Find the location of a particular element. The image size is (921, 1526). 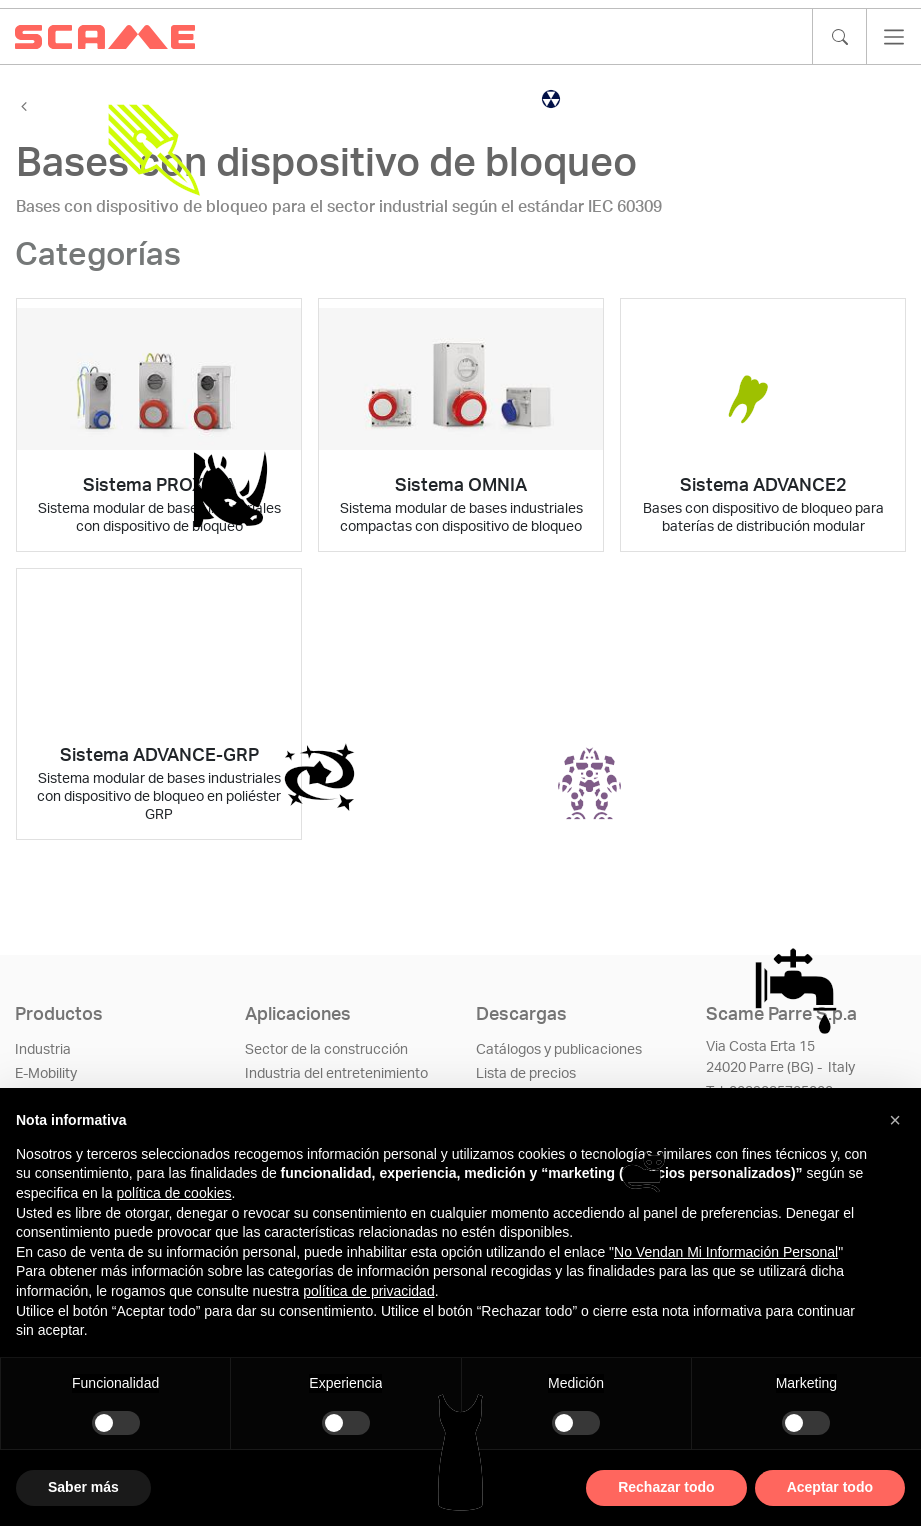

water utility or plumbing settings is located at coordinates (796, 991).